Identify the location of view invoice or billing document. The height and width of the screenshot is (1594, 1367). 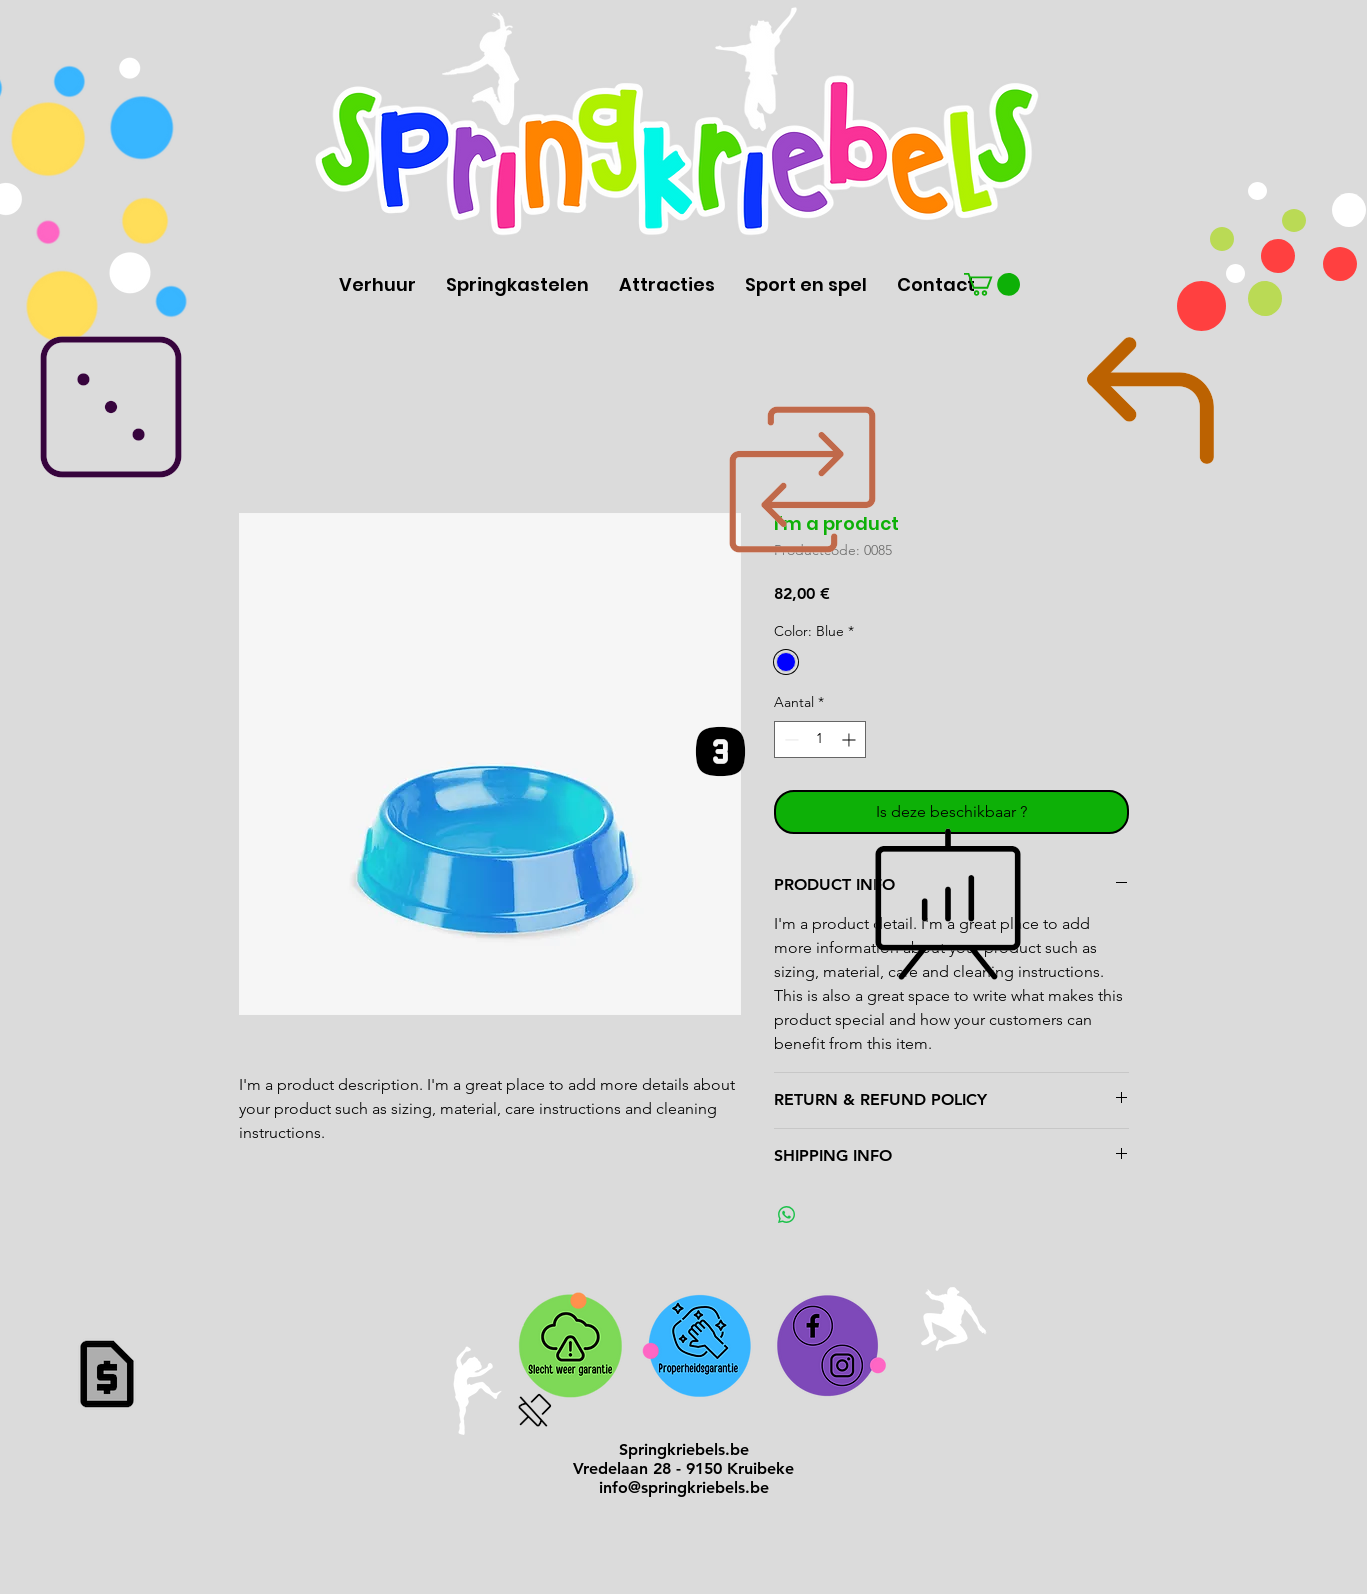
(107, 1374).